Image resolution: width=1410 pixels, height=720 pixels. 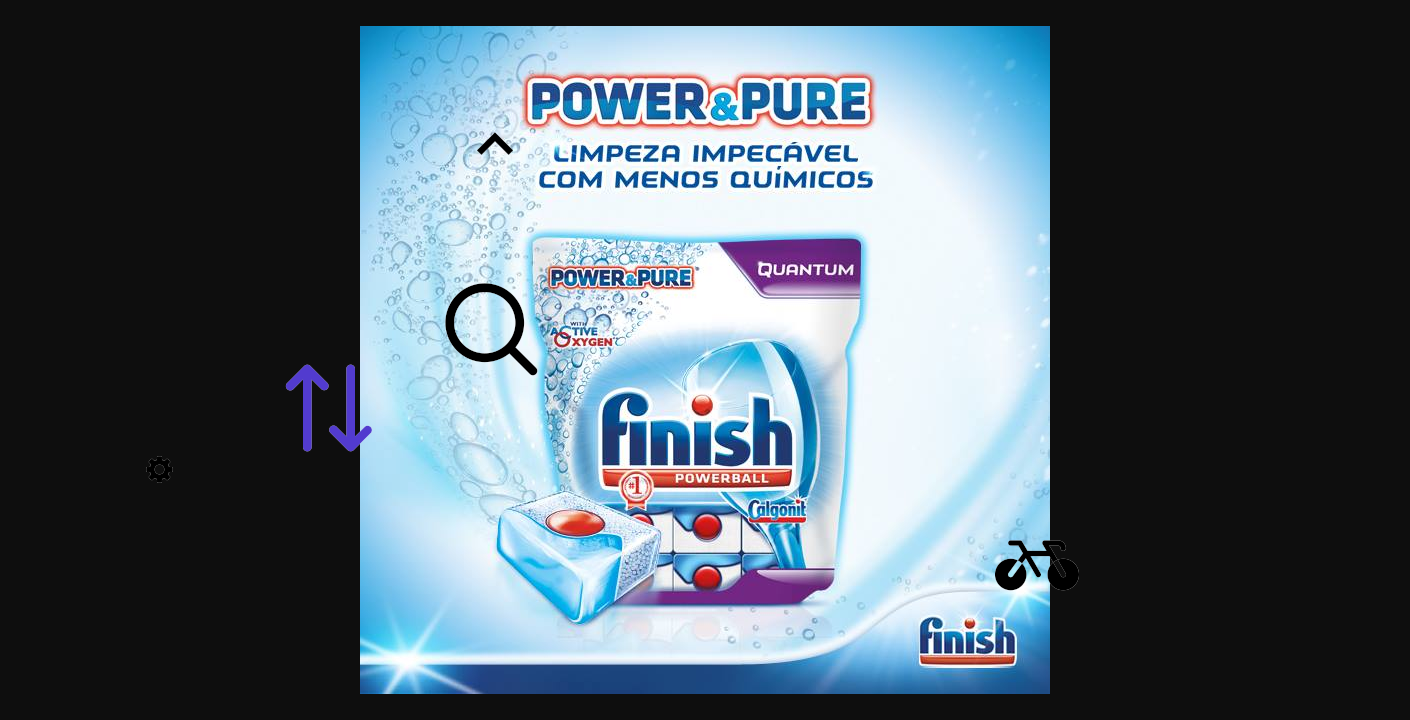 What do you see at coordinates (495, 144) in the screenshot?
I see `collapse an expanded section` at bounding box center [495, 144].